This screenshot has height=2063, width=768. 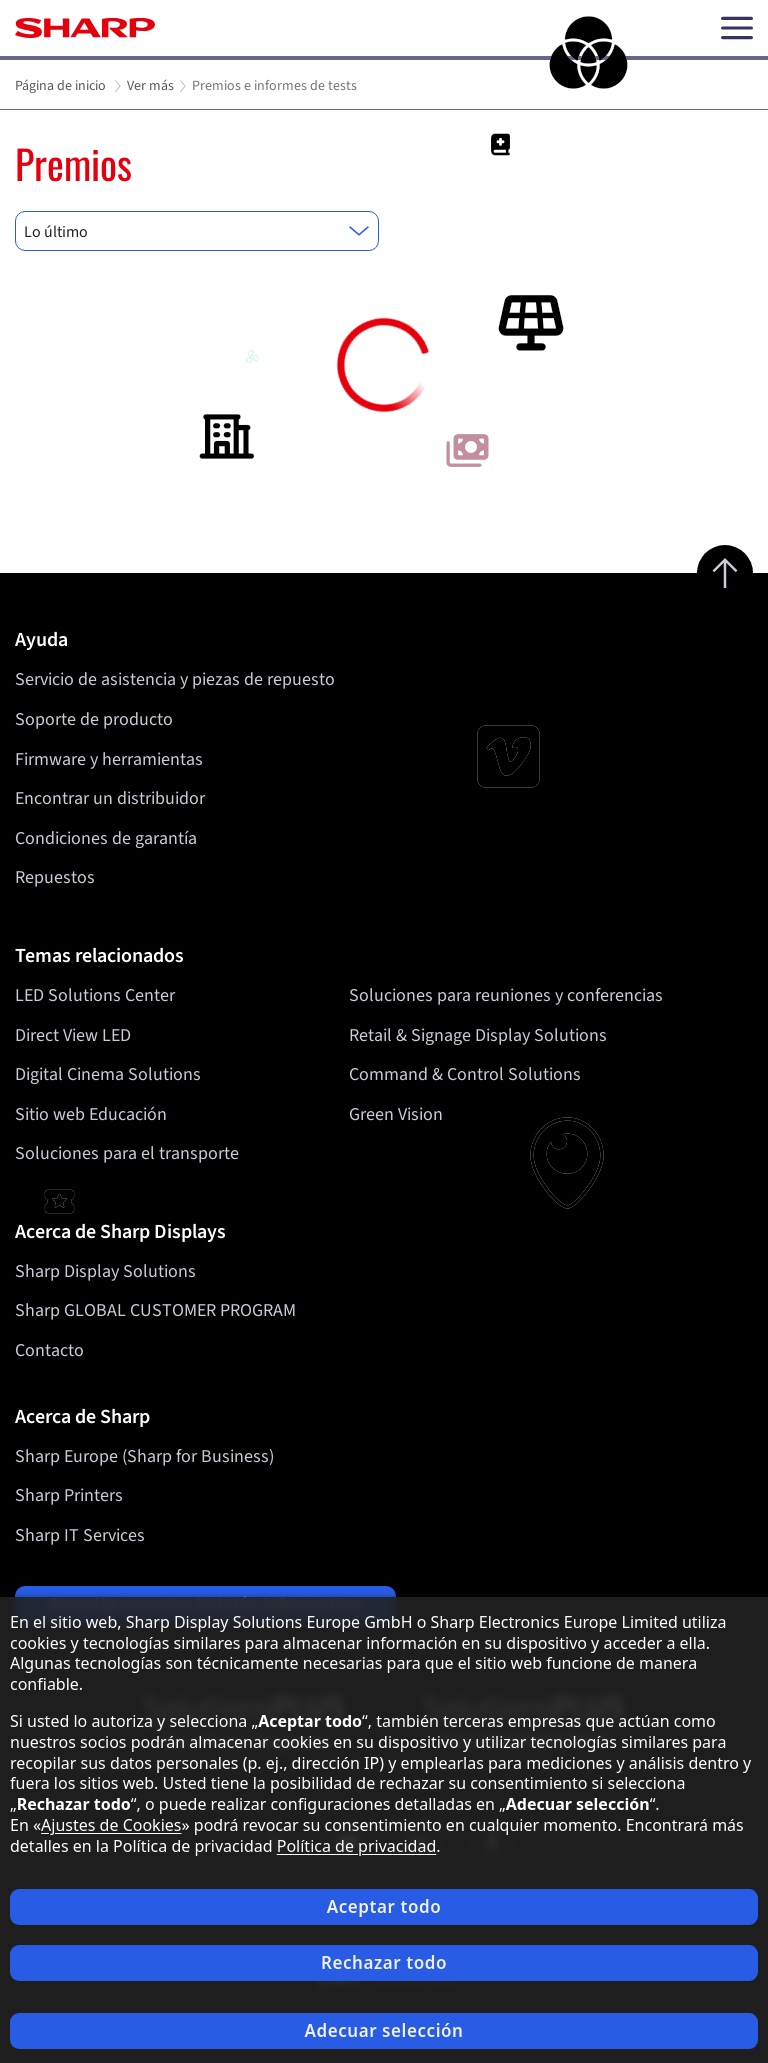 I want to click on browse local events and activities, so click(x=59, y=1201).